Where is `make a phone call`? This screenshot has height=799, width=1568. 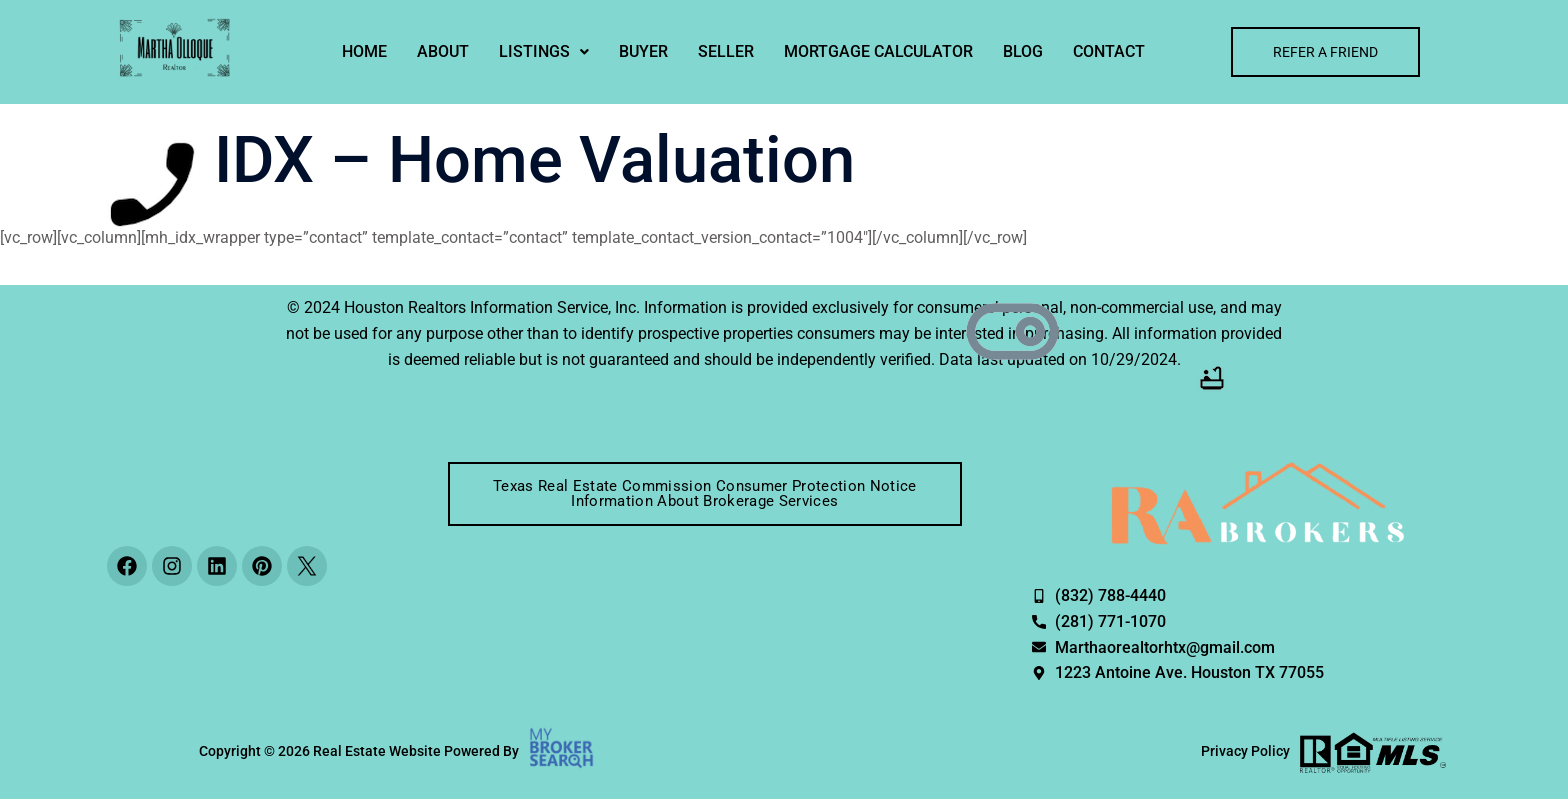 make a phone call is located at coordinates (152, 184).